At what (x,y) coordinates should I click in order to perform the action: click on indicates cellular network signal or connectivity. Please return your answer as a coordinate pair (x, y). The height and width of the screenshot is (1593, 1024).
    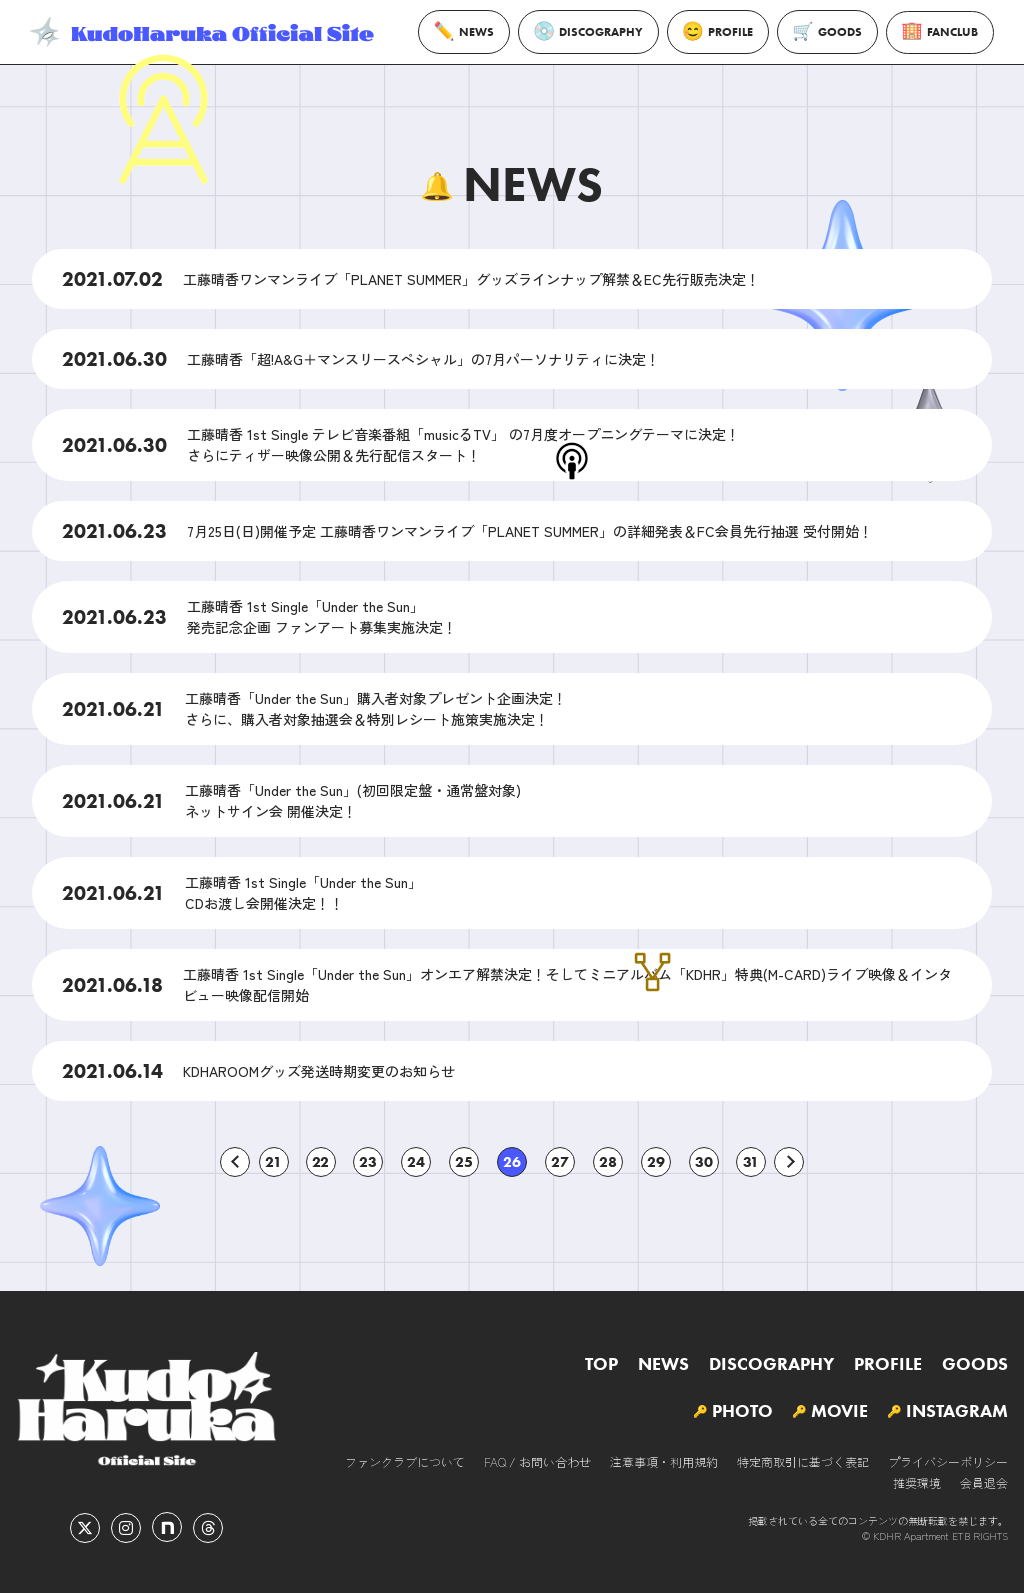
    Looking at the image, I should click on (163, 121).